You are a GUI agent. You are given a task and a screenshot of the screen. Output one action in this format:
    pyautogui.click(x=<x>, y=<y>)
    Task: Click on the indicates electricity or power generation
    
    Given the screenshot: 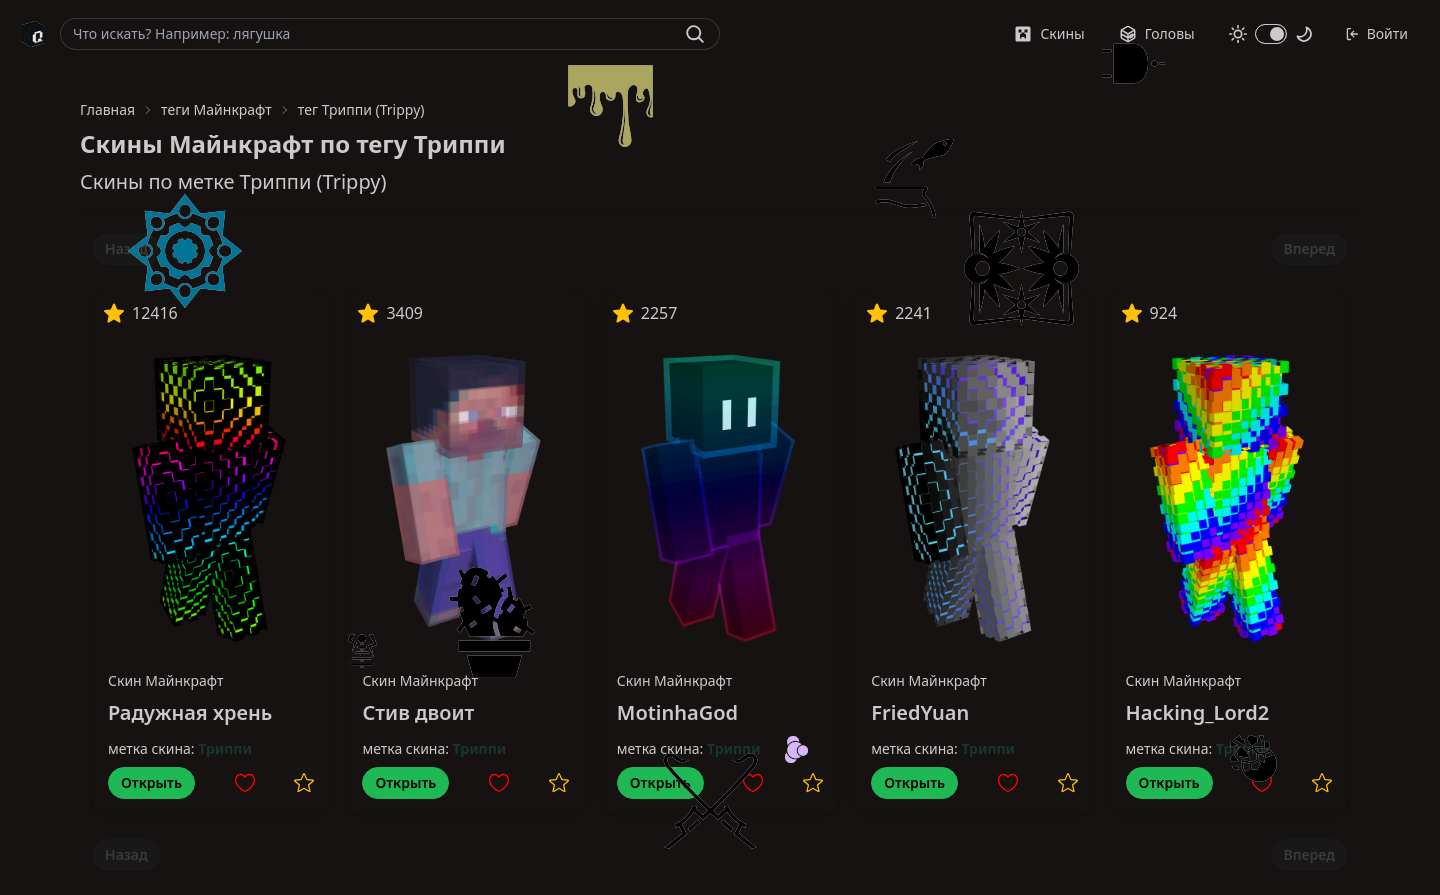 What is the action you would take?
    pyautogui.click(x=362, y=651)
    